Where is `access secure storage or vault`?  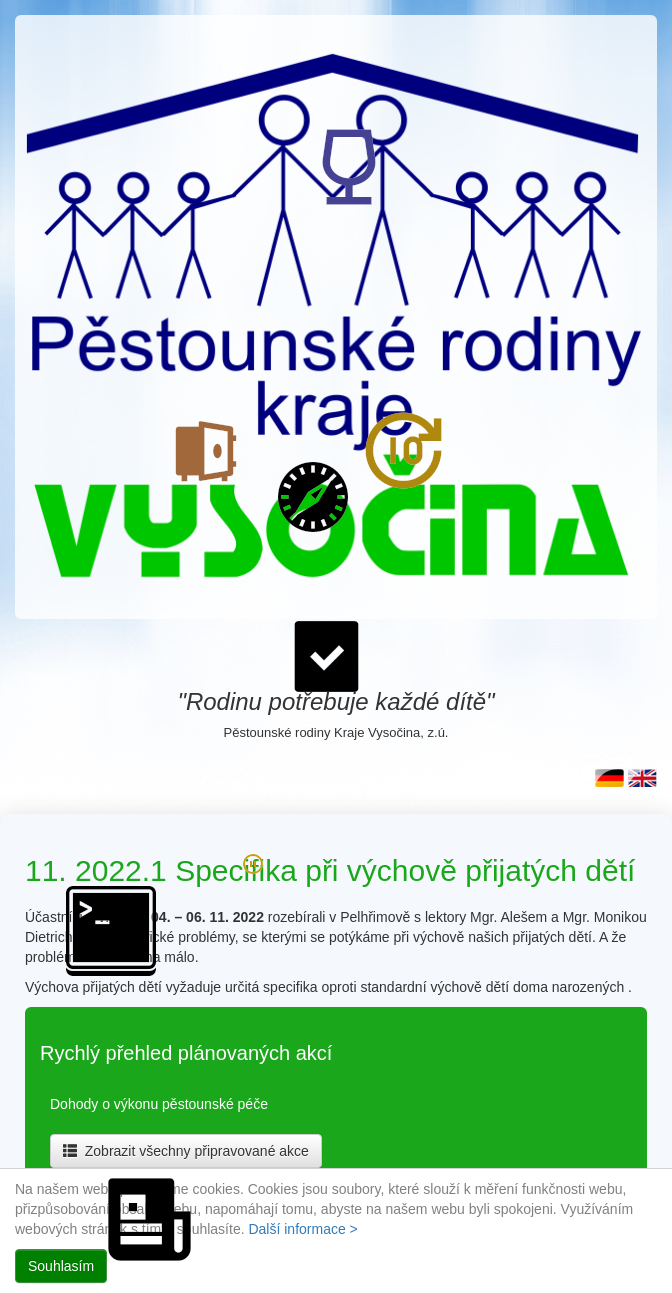 access secure storage or vault is located at coordinates (204, 452).